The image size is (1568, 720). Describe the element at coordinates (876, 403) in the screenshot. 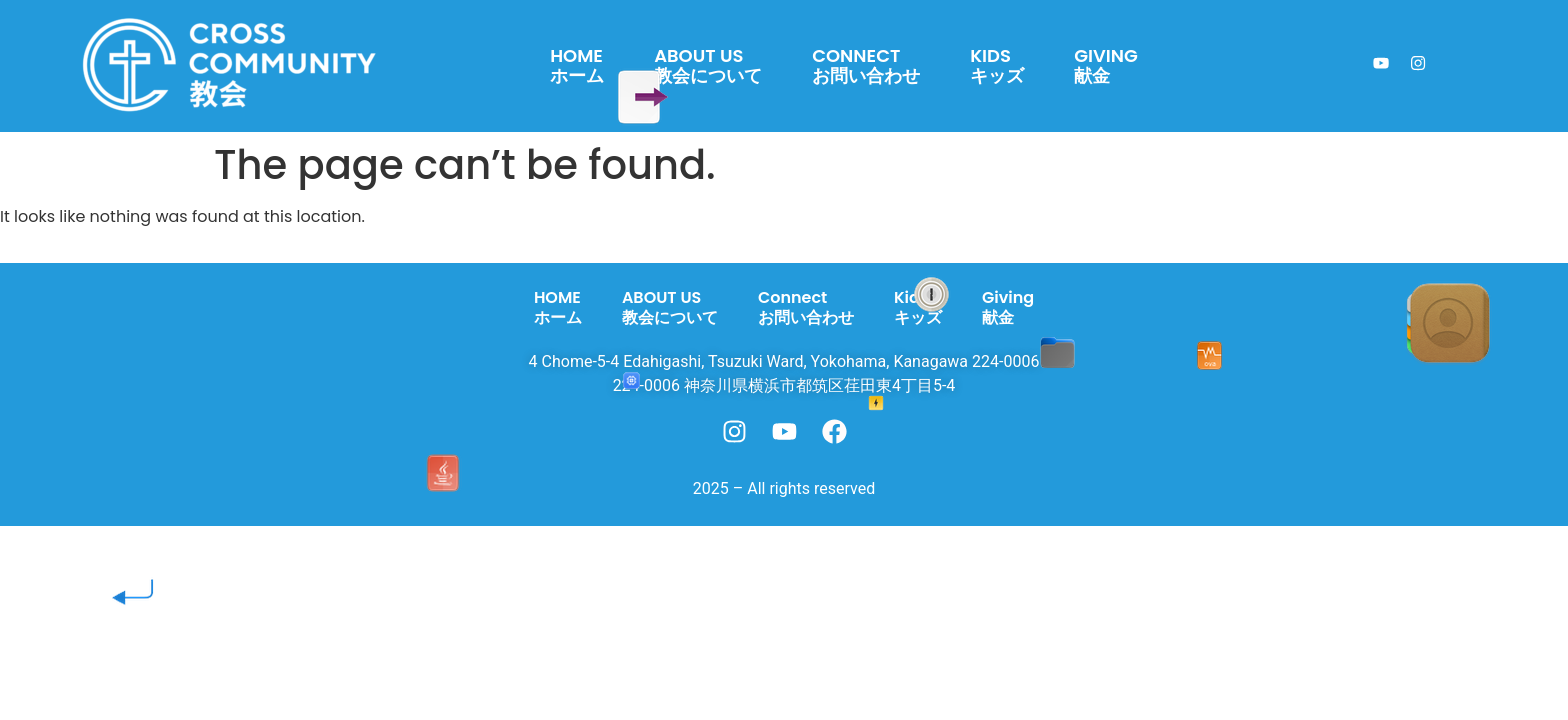

I see `open power management settings` at that location.